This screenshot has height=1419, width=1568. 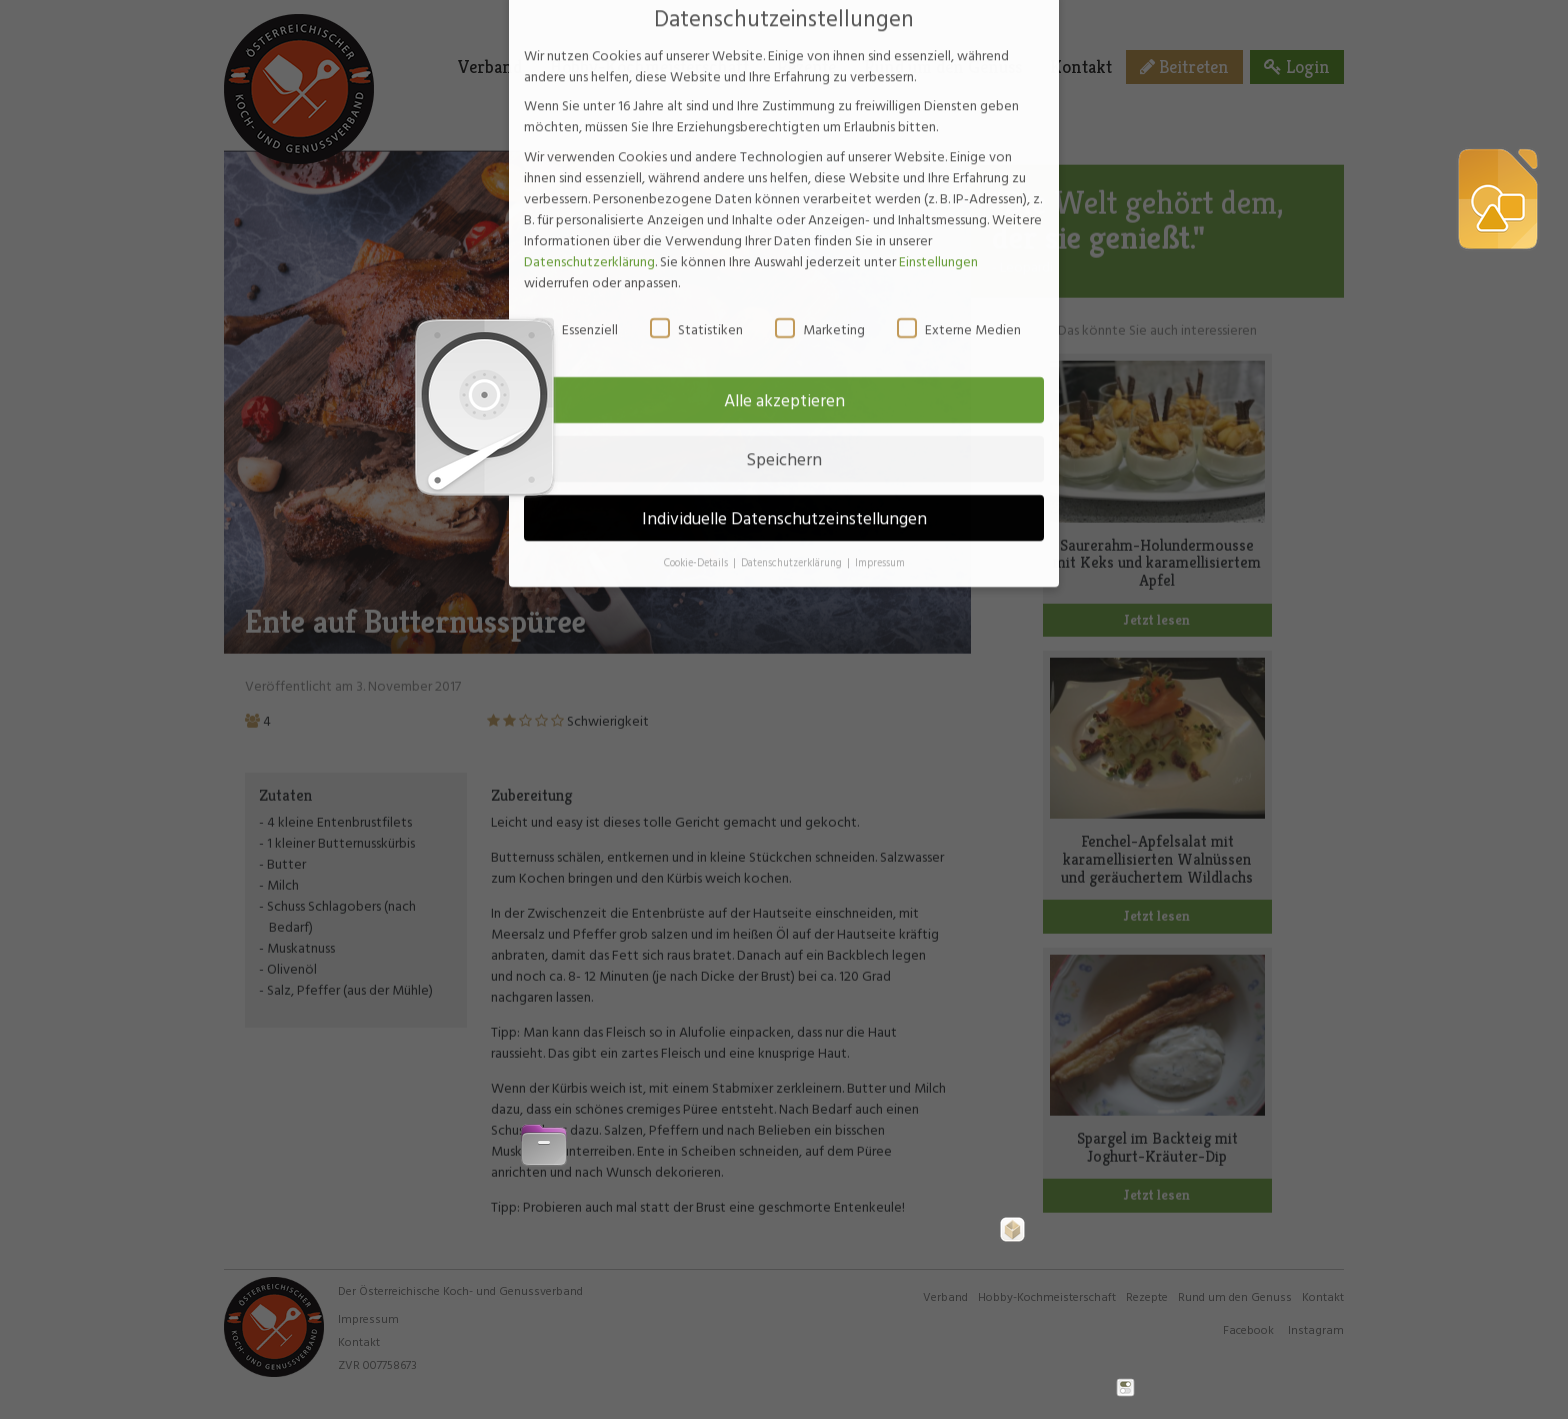 What do you see at coordinates (1498, 199) in the screenshot?
I see `open libreoffice draw application` at bounding box center [1498, 199].